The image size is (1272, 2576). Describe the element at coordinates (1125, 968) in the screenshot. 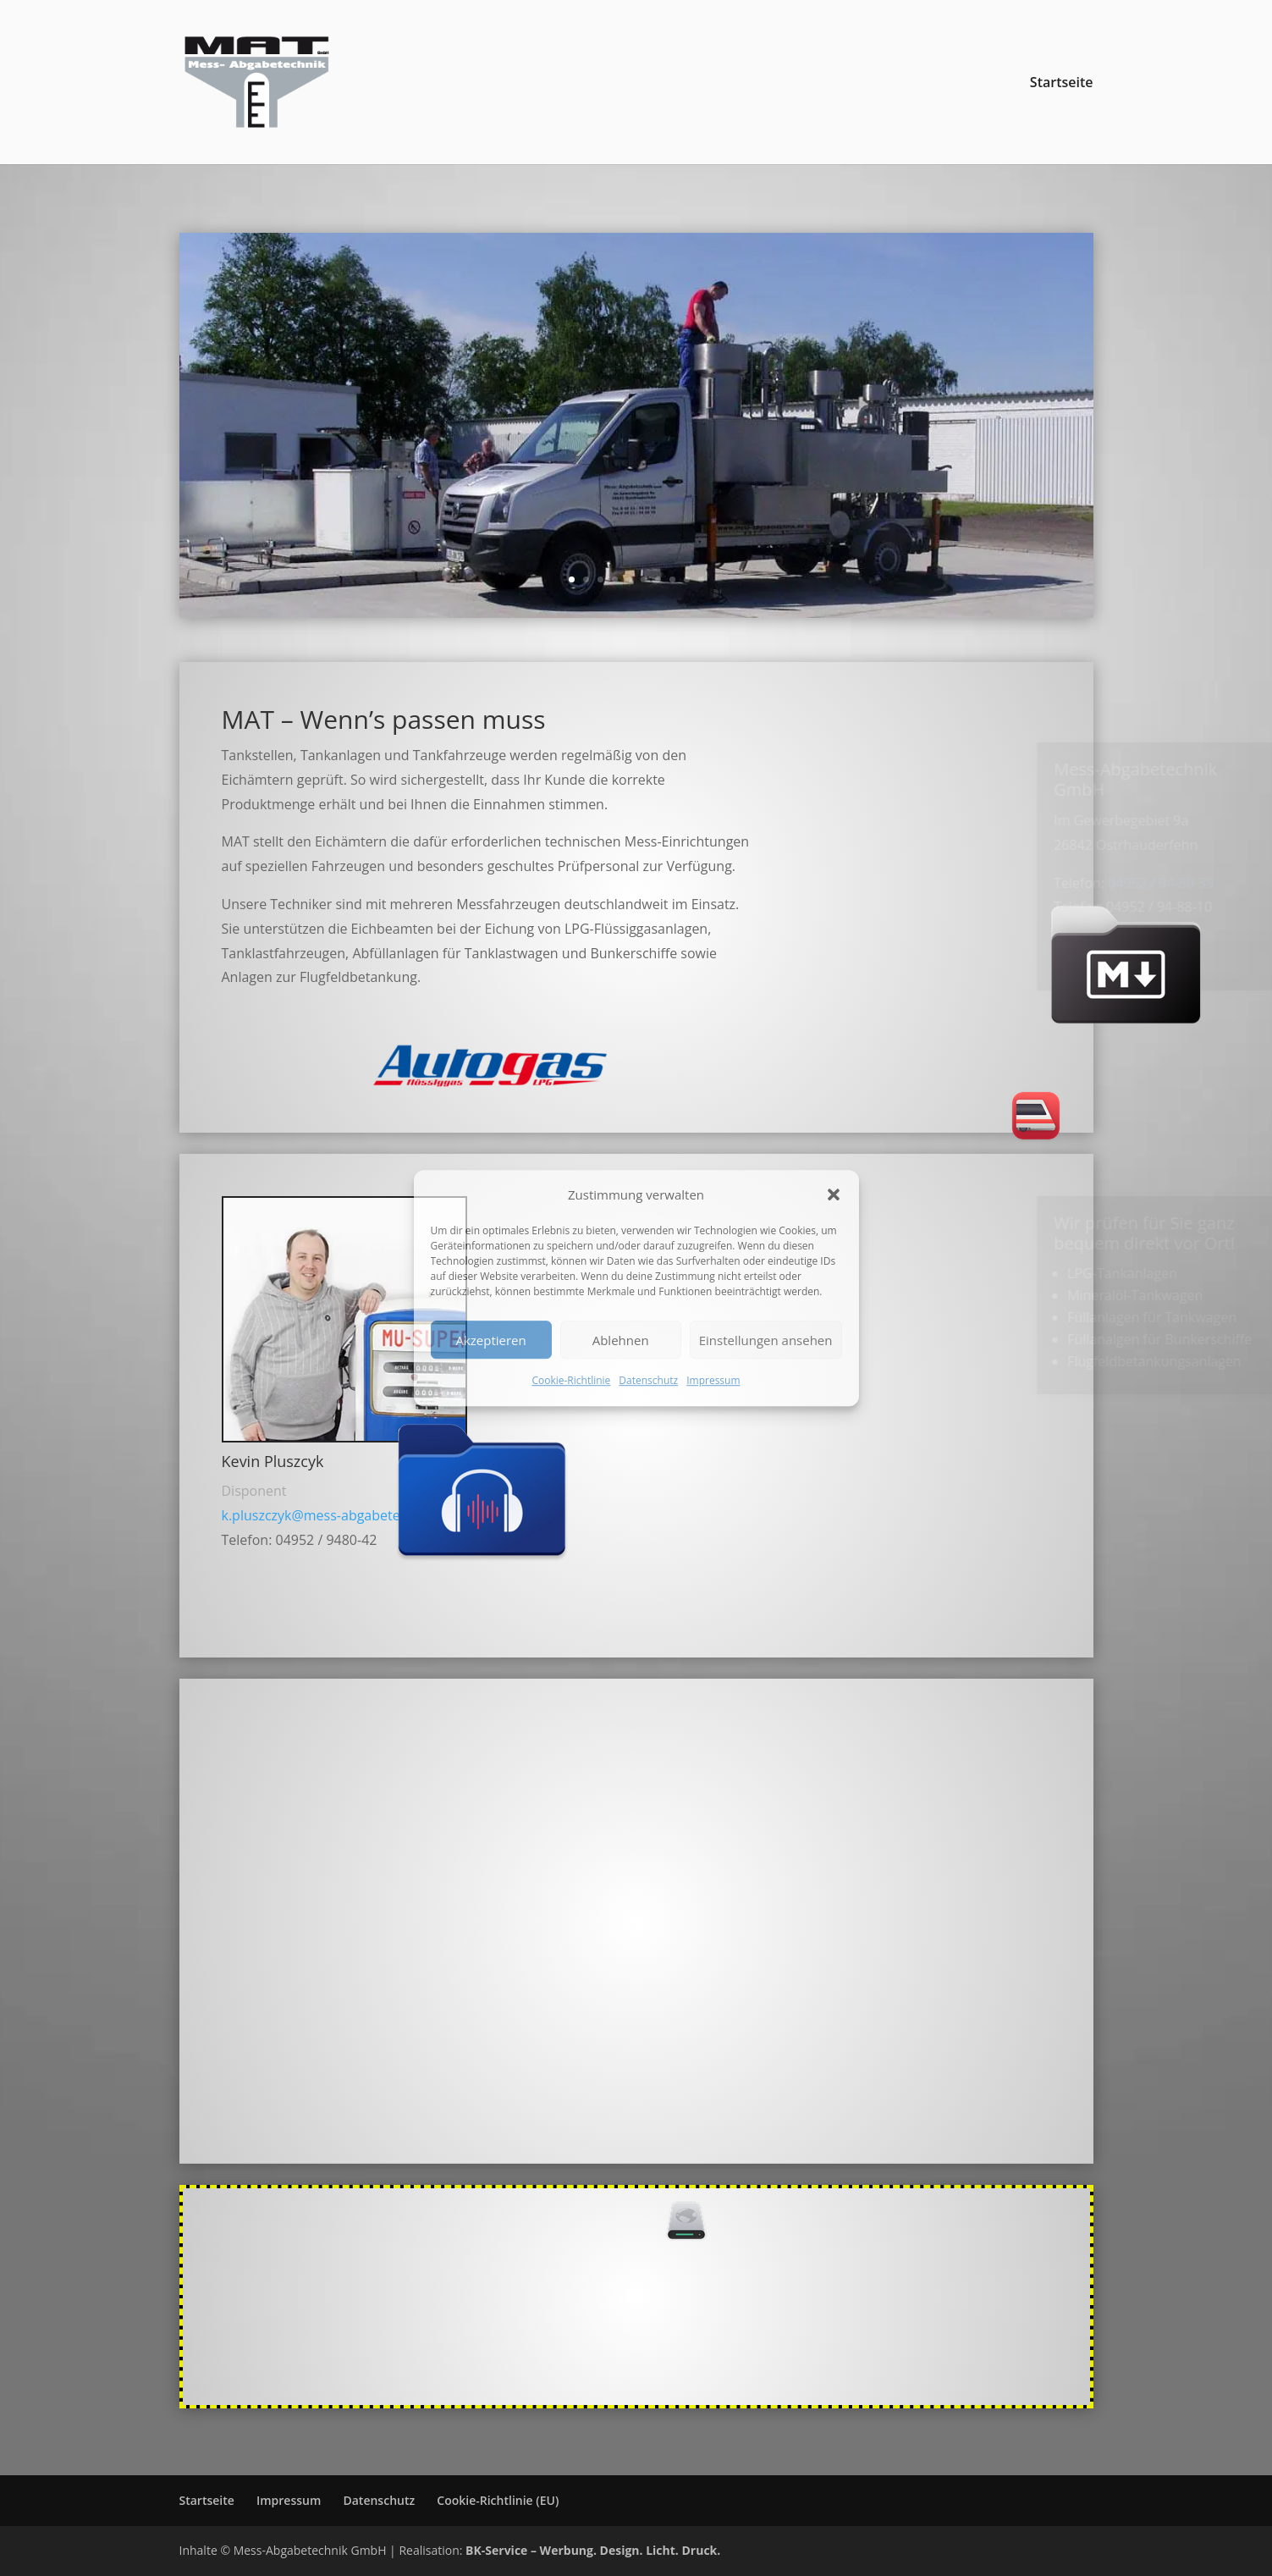

I see `folder containing markdown files` at that location.